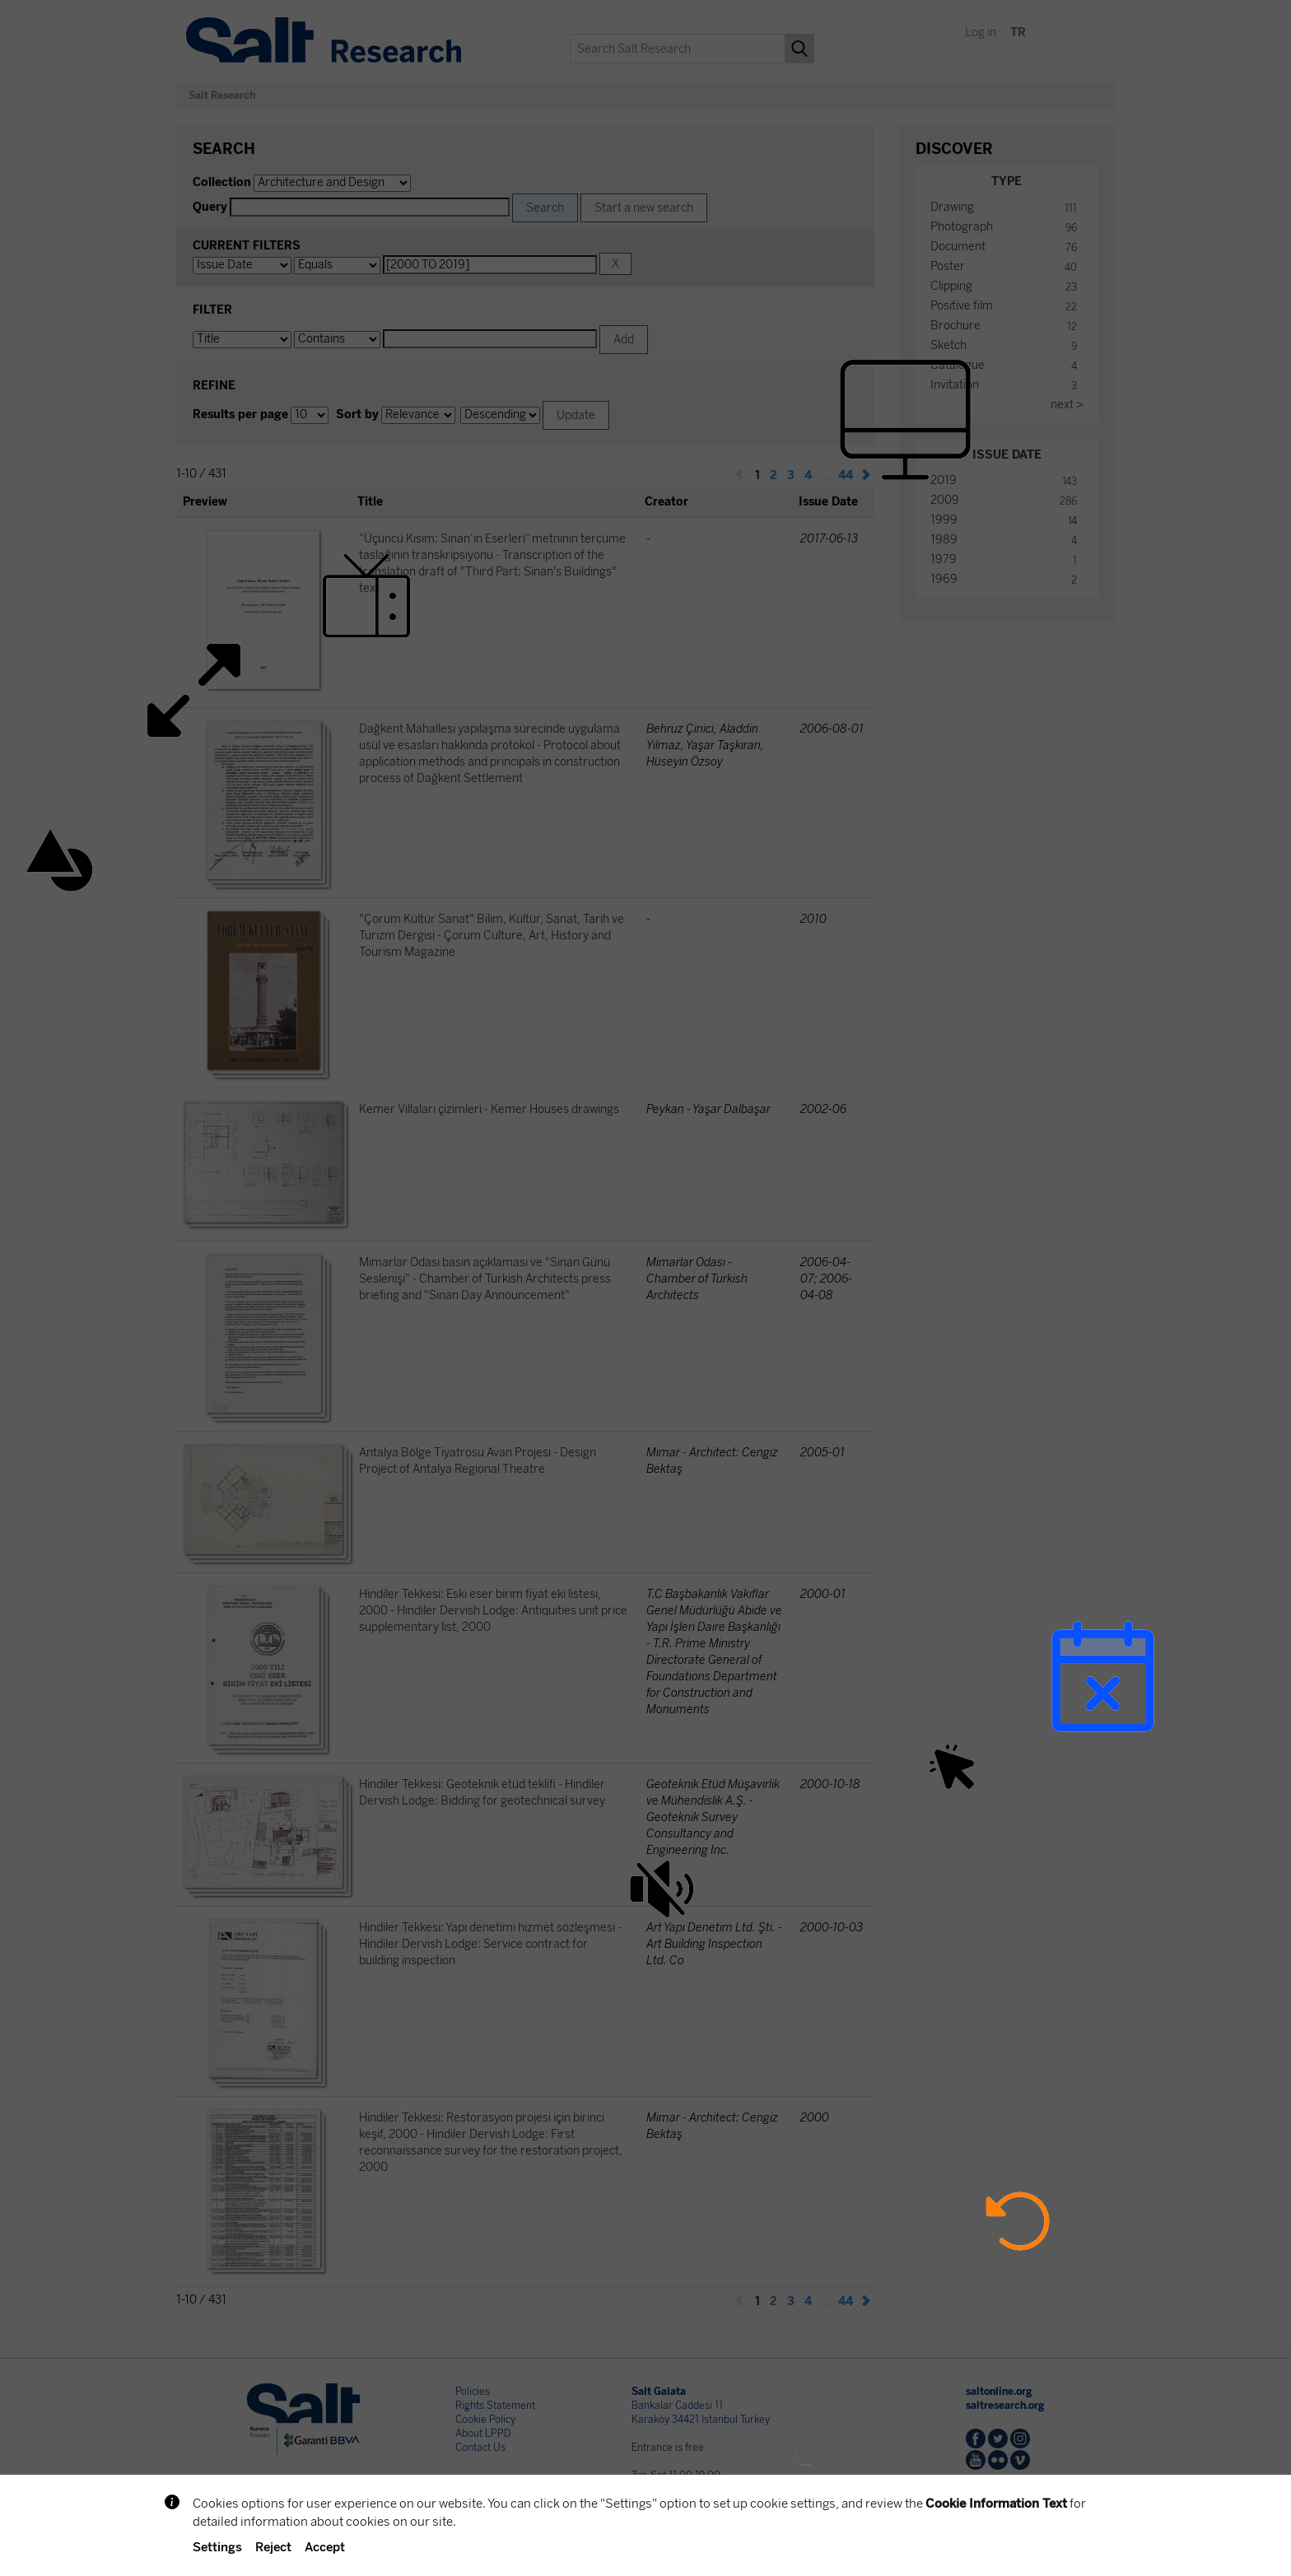  What do you see at coordinates (1102, 1680) in the screenshot?
I see `cancel or delete a scheduled event` at bounding box center [1102, 1680].